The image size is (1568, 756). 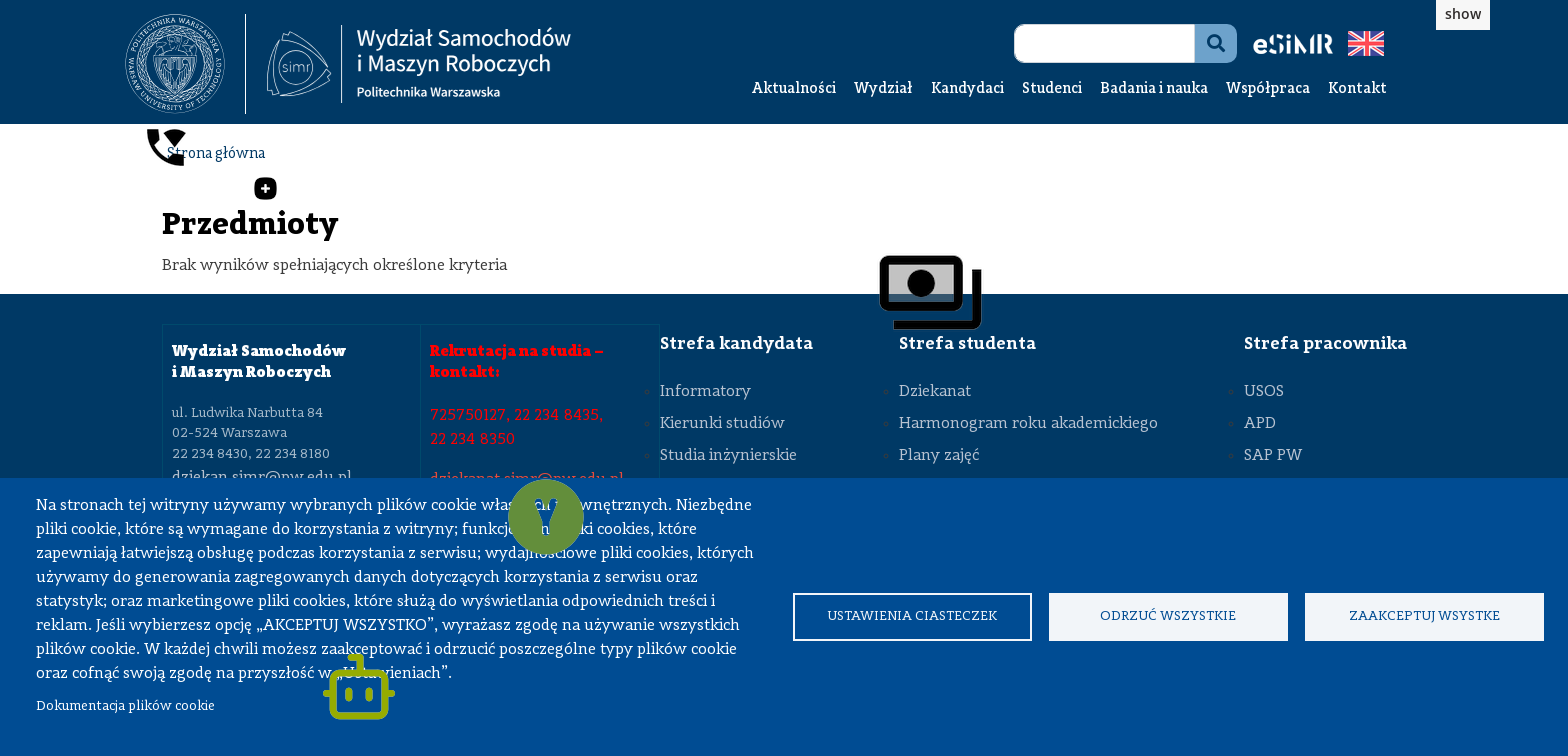 What do you see at coordinates (165, 147) in the screenshot?
I see `enable wifi calling feature` at bounding box center [165, 147].